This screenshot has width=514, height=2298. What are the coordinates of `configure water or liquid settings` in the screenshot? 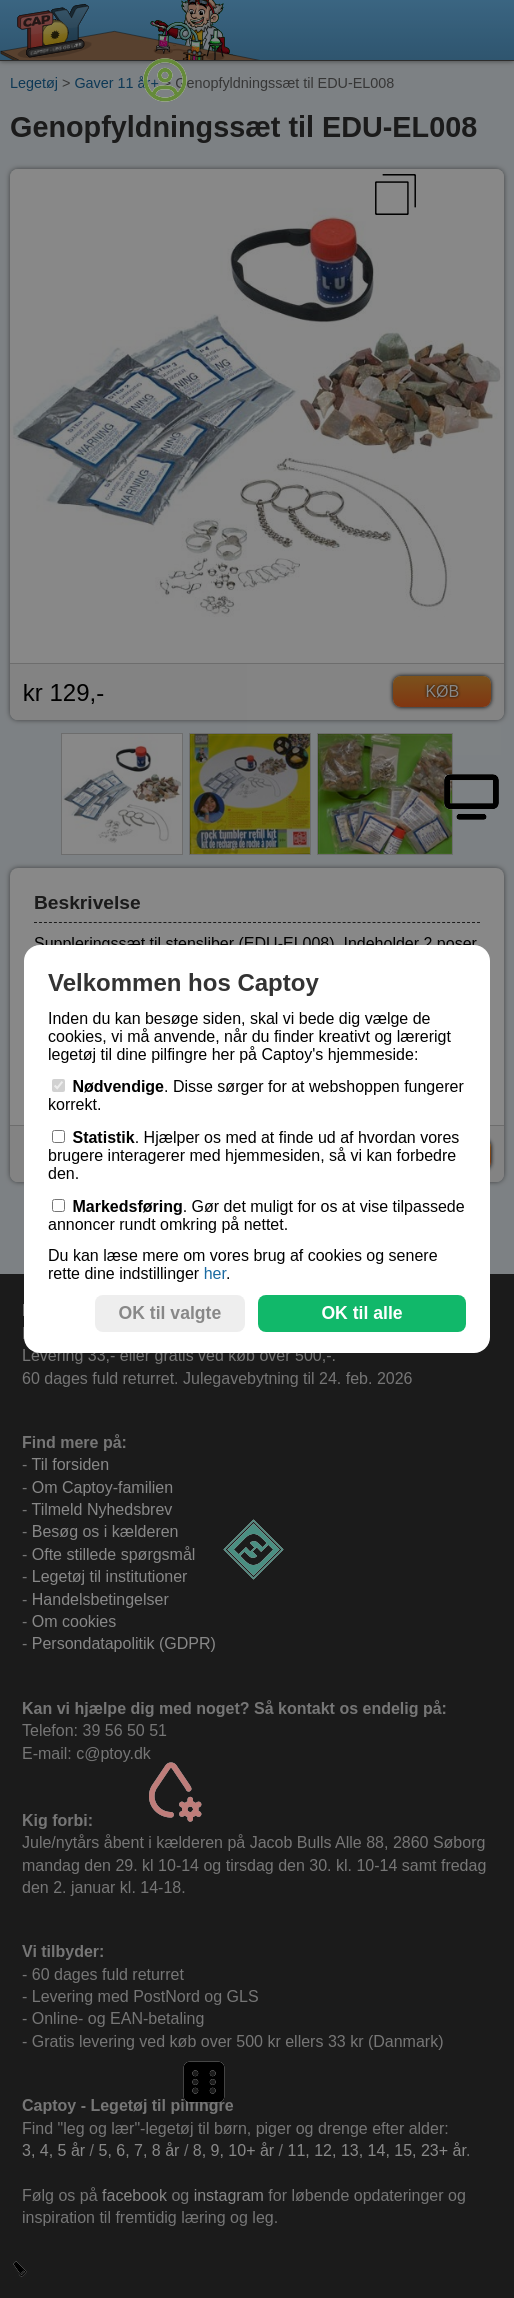 It's located at (171, 1790).